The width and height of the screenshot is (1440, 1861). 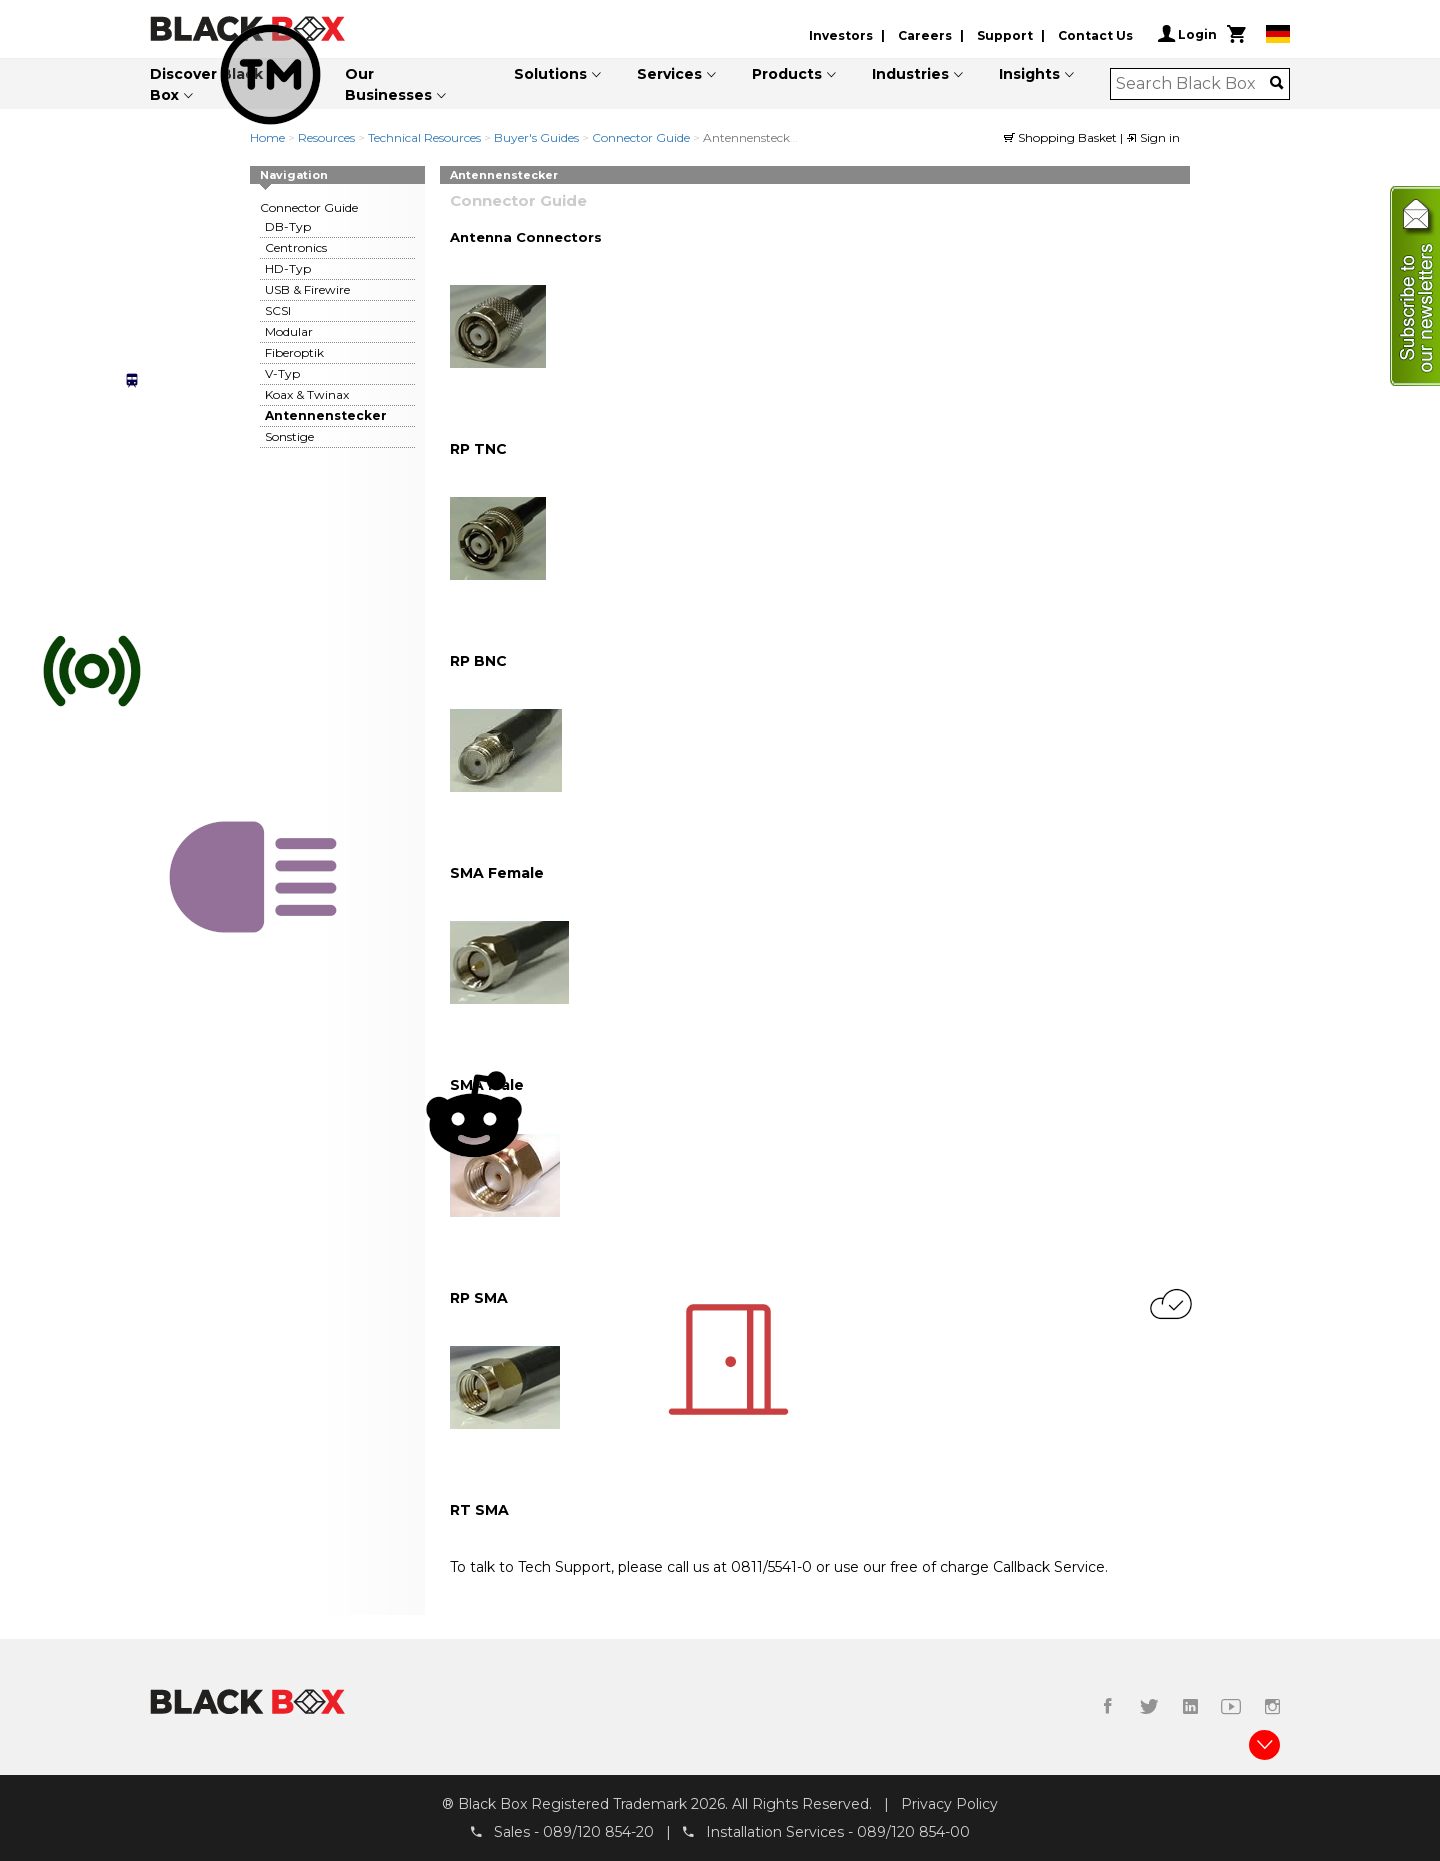 What do you see at coordinates (1171, 1304) in the screenshot?
I see `file successfully uploaded to cloud storage` at bounding box center [1171, 1304].